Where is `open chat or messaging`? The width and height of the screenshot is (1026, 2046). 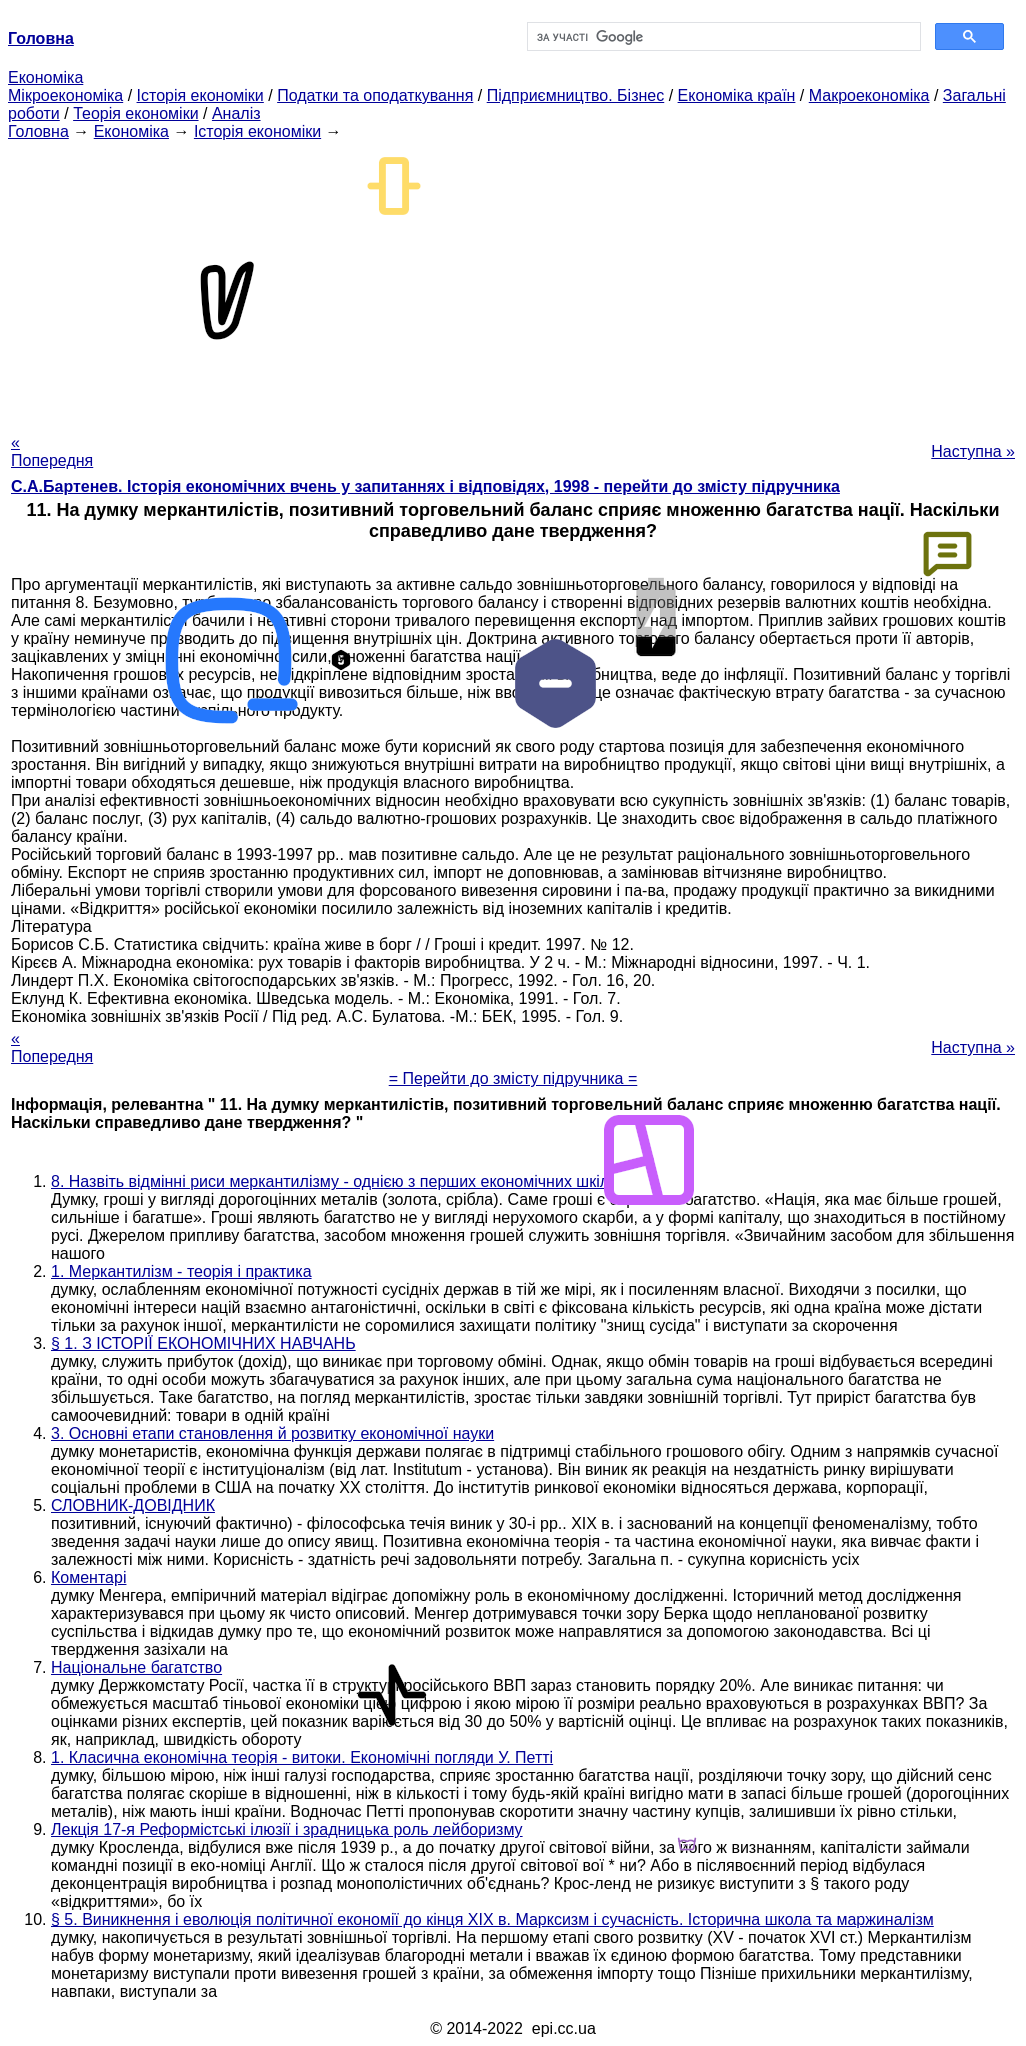
open chat or messaging is located at coordinates (947, 550).